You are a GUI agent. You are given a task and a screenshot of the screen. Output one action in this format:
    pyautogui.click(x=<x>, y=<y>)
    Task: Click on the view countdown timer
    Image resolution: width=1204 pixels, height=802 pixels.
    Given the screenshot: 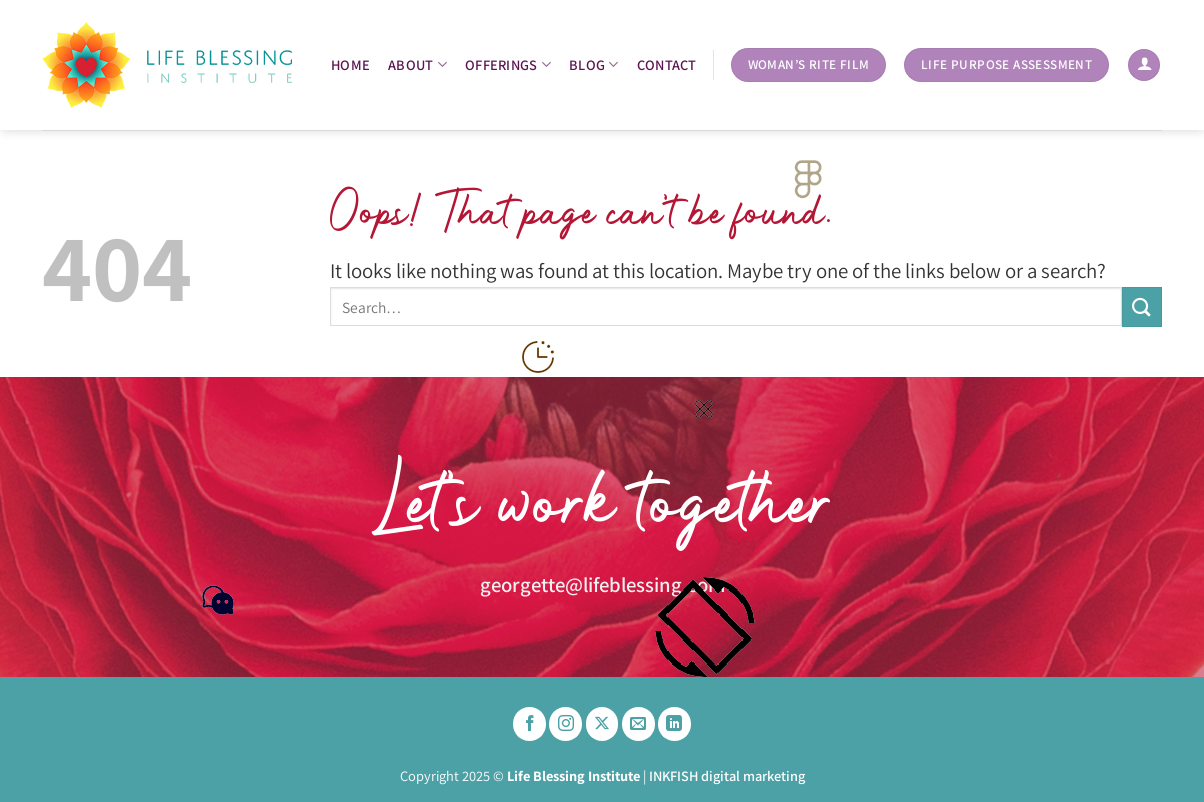 What is the action you would take?
    pyautogui.click(x=538, y=357)
    